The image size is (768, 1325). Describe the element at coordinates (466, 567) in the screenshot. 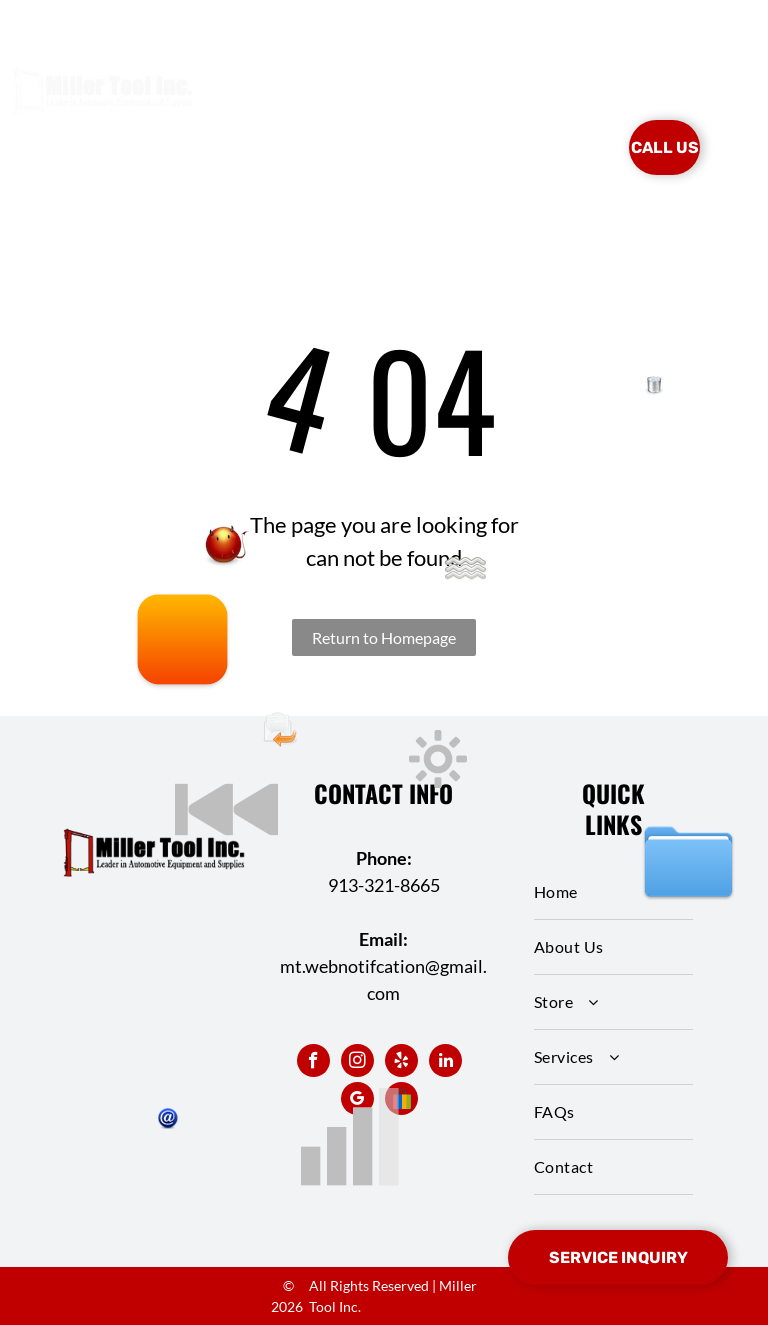

I see `indicates foggy weather conditions` at that location.